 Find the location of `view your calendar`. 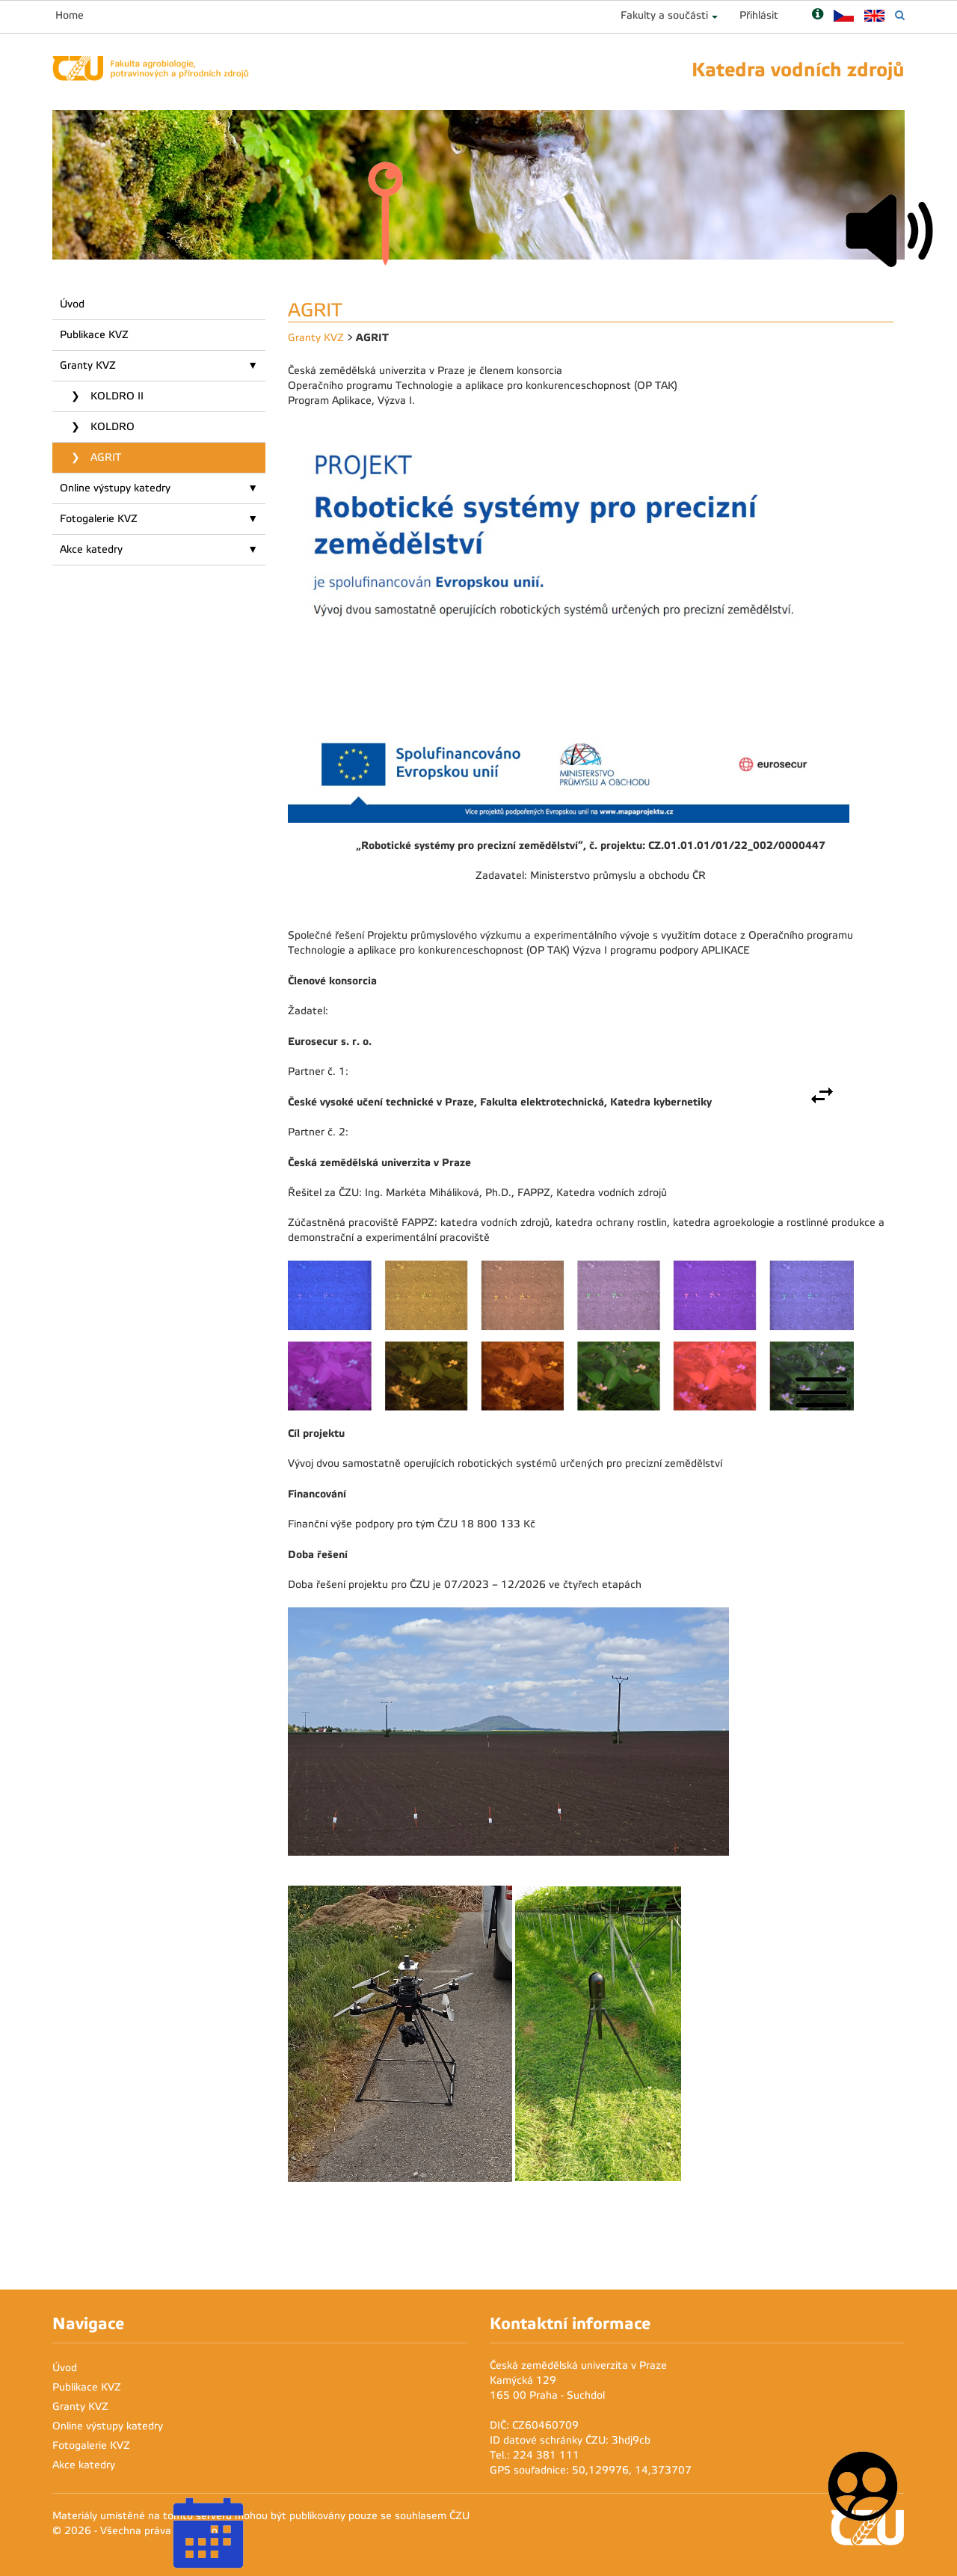

view your calendar is located at coordinates (208, 2533).